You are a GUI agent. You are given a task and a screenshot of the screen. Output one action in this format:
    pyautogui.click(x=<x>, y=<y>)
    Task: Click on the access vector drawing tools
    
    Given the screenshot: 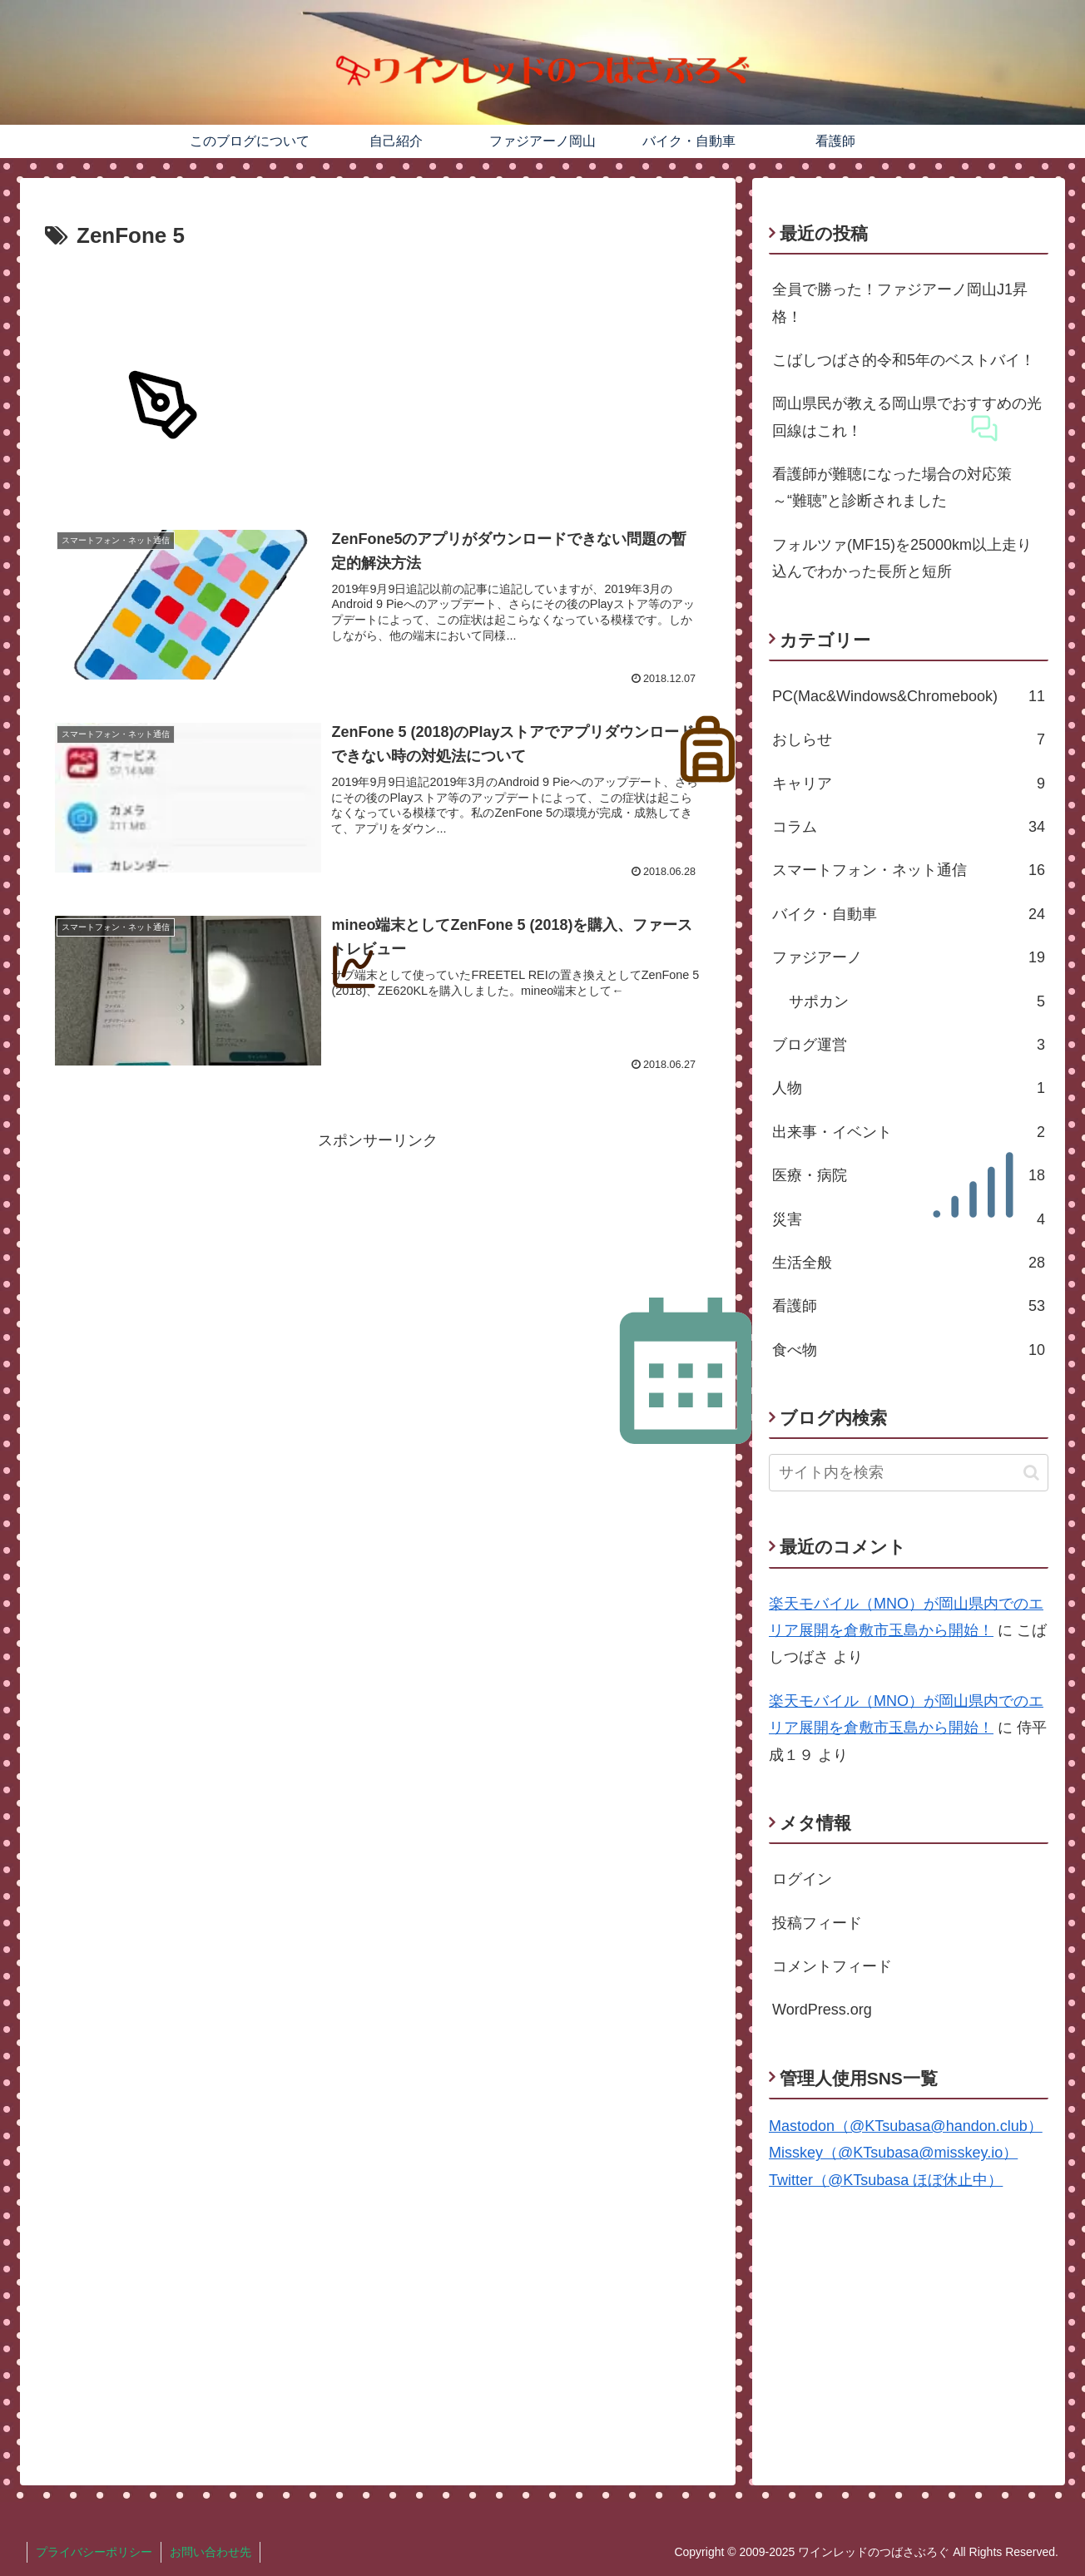 What is the action you would take?
    pyautogui.click(x=163, y=405)
    